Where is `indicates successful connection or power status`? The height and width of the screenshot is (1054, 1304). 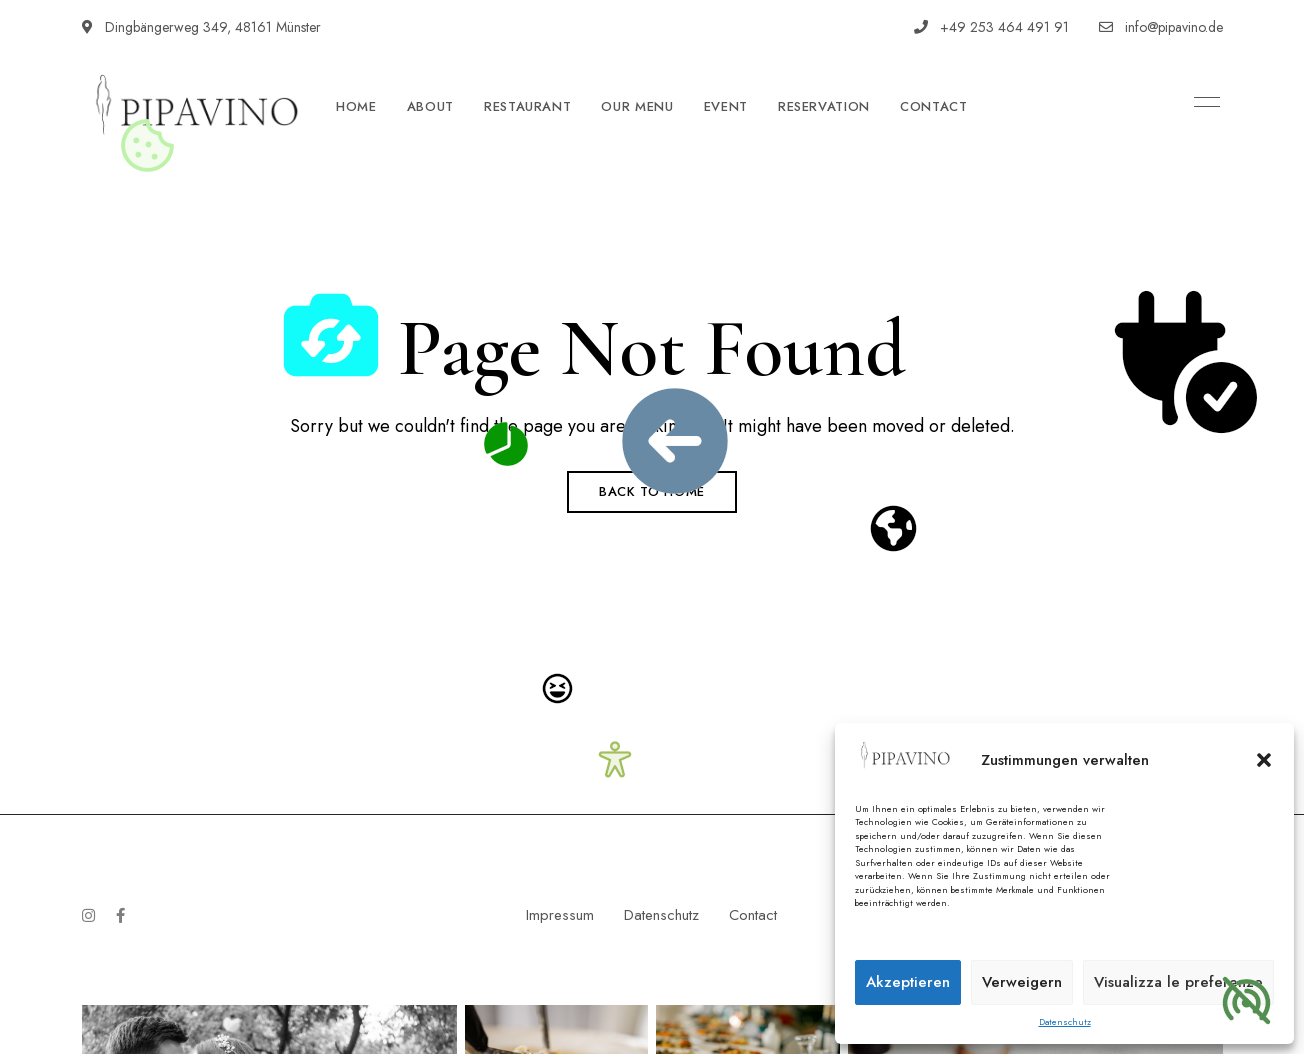
indicates successful connection or power status is located at coordinates (1178, 362).